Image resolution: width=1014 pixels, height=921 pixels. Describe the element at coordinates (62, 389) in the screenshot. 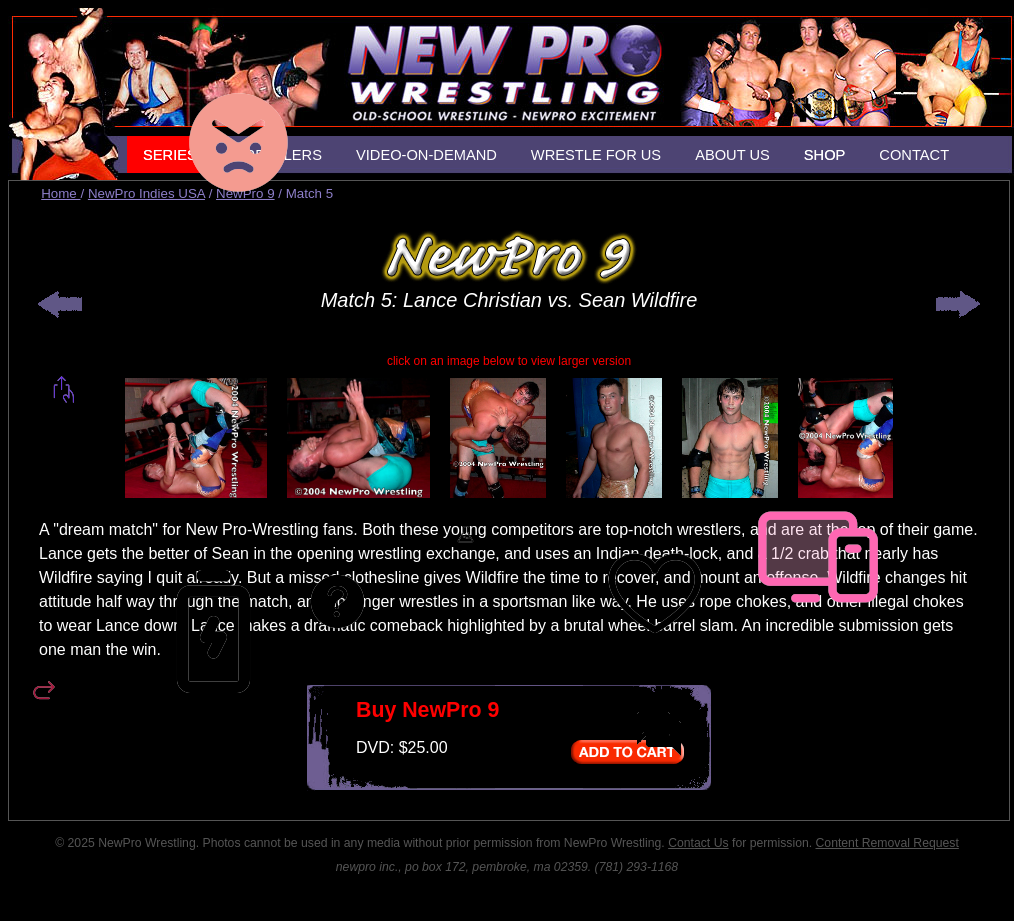

I see `deposit or add funds to your account` at that location.